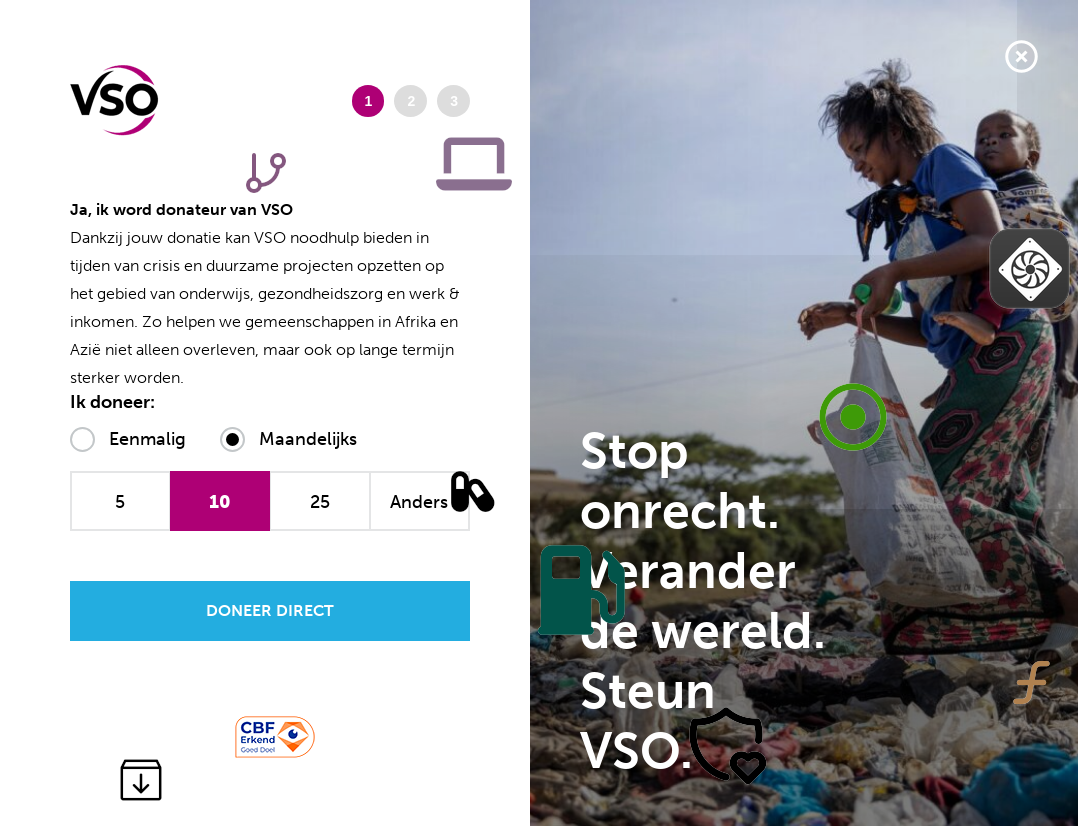 This screenshot has width=1078, height=826. I want to click on find nearby gas stations, so click(580, 590).